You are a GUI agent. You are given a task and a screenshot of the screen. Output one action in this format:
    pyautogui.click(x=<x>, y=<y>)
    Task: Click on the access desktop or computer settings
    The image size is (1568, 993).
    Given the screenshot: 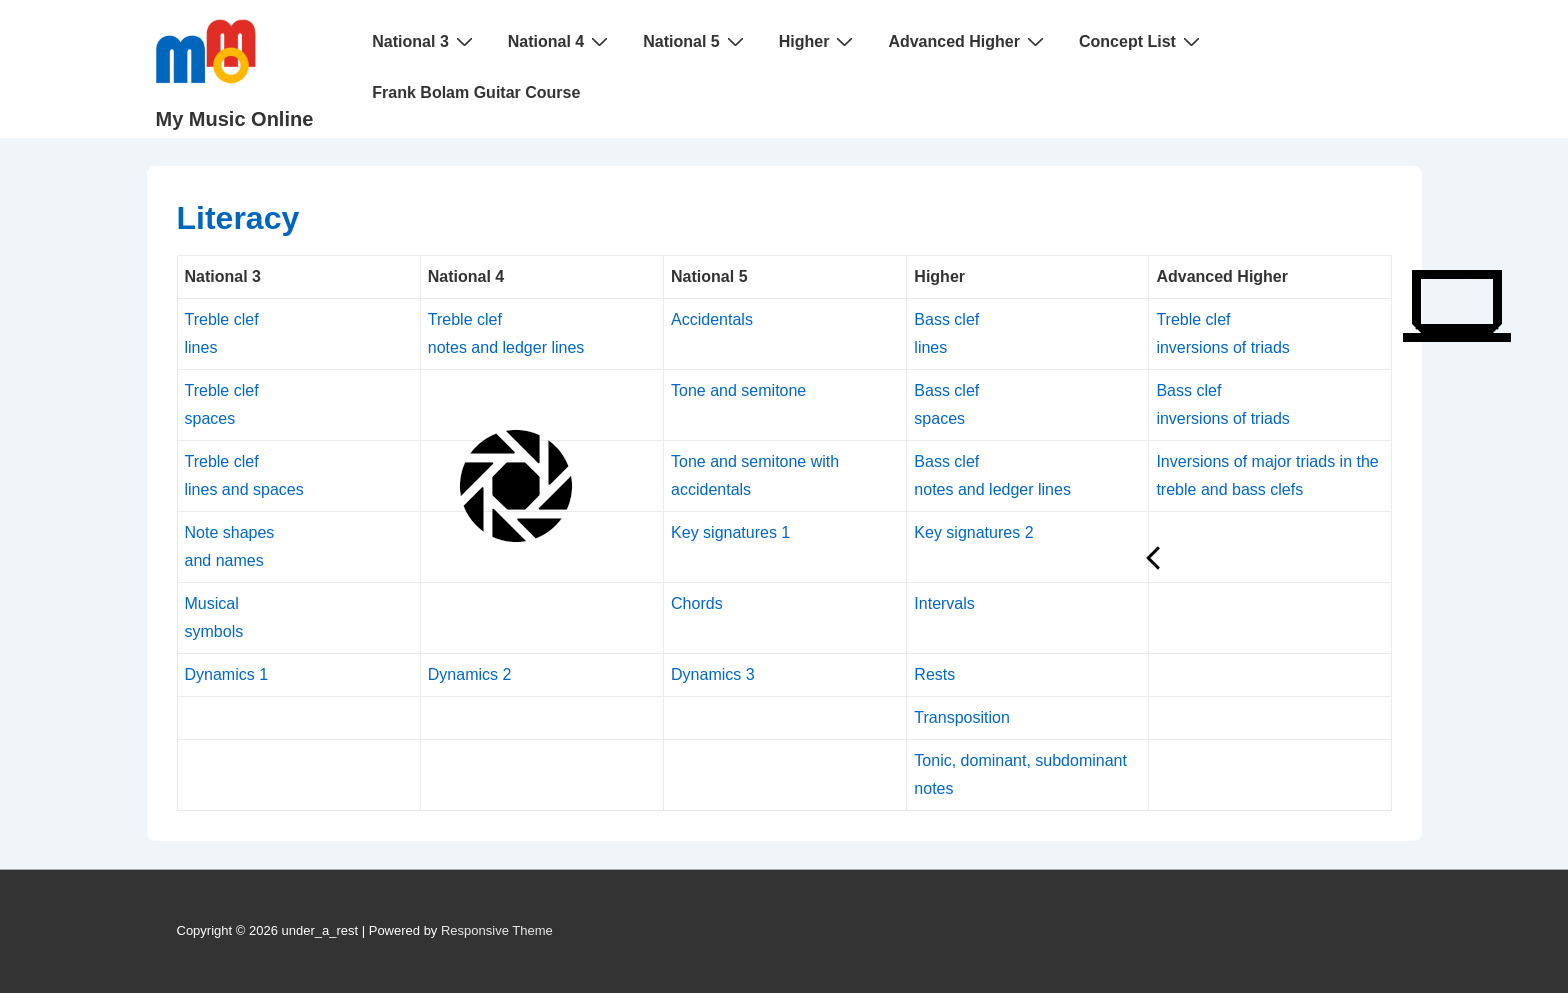 What is the action you would take?
    pyautogui.click(x=1457, y=306)
    